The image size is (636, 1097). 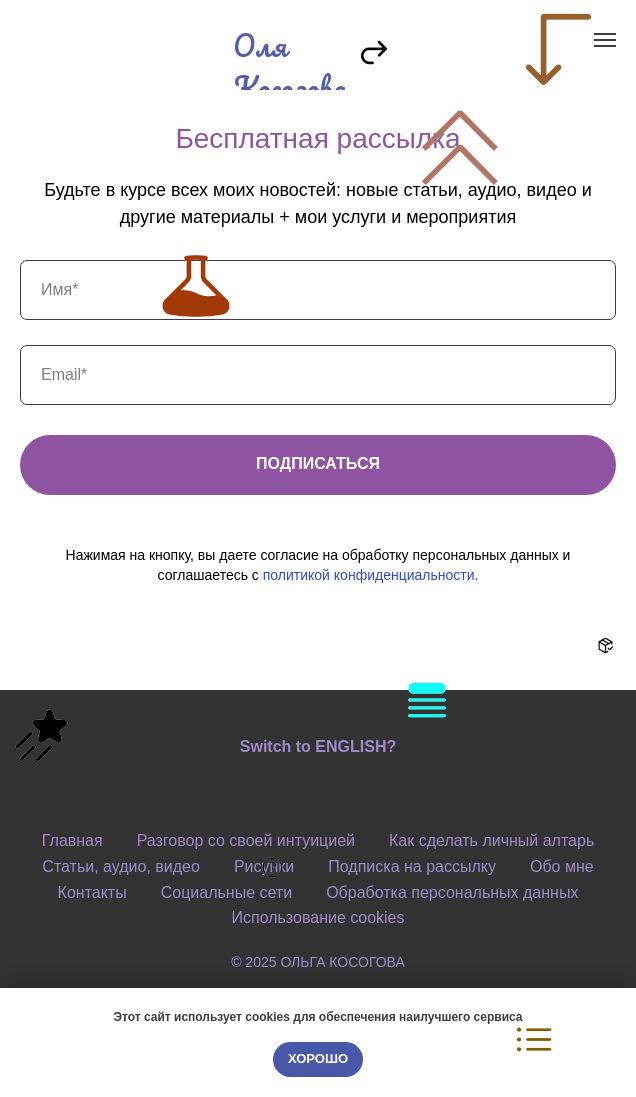 I want to click on access help or support information, so click(x=272, y=867).